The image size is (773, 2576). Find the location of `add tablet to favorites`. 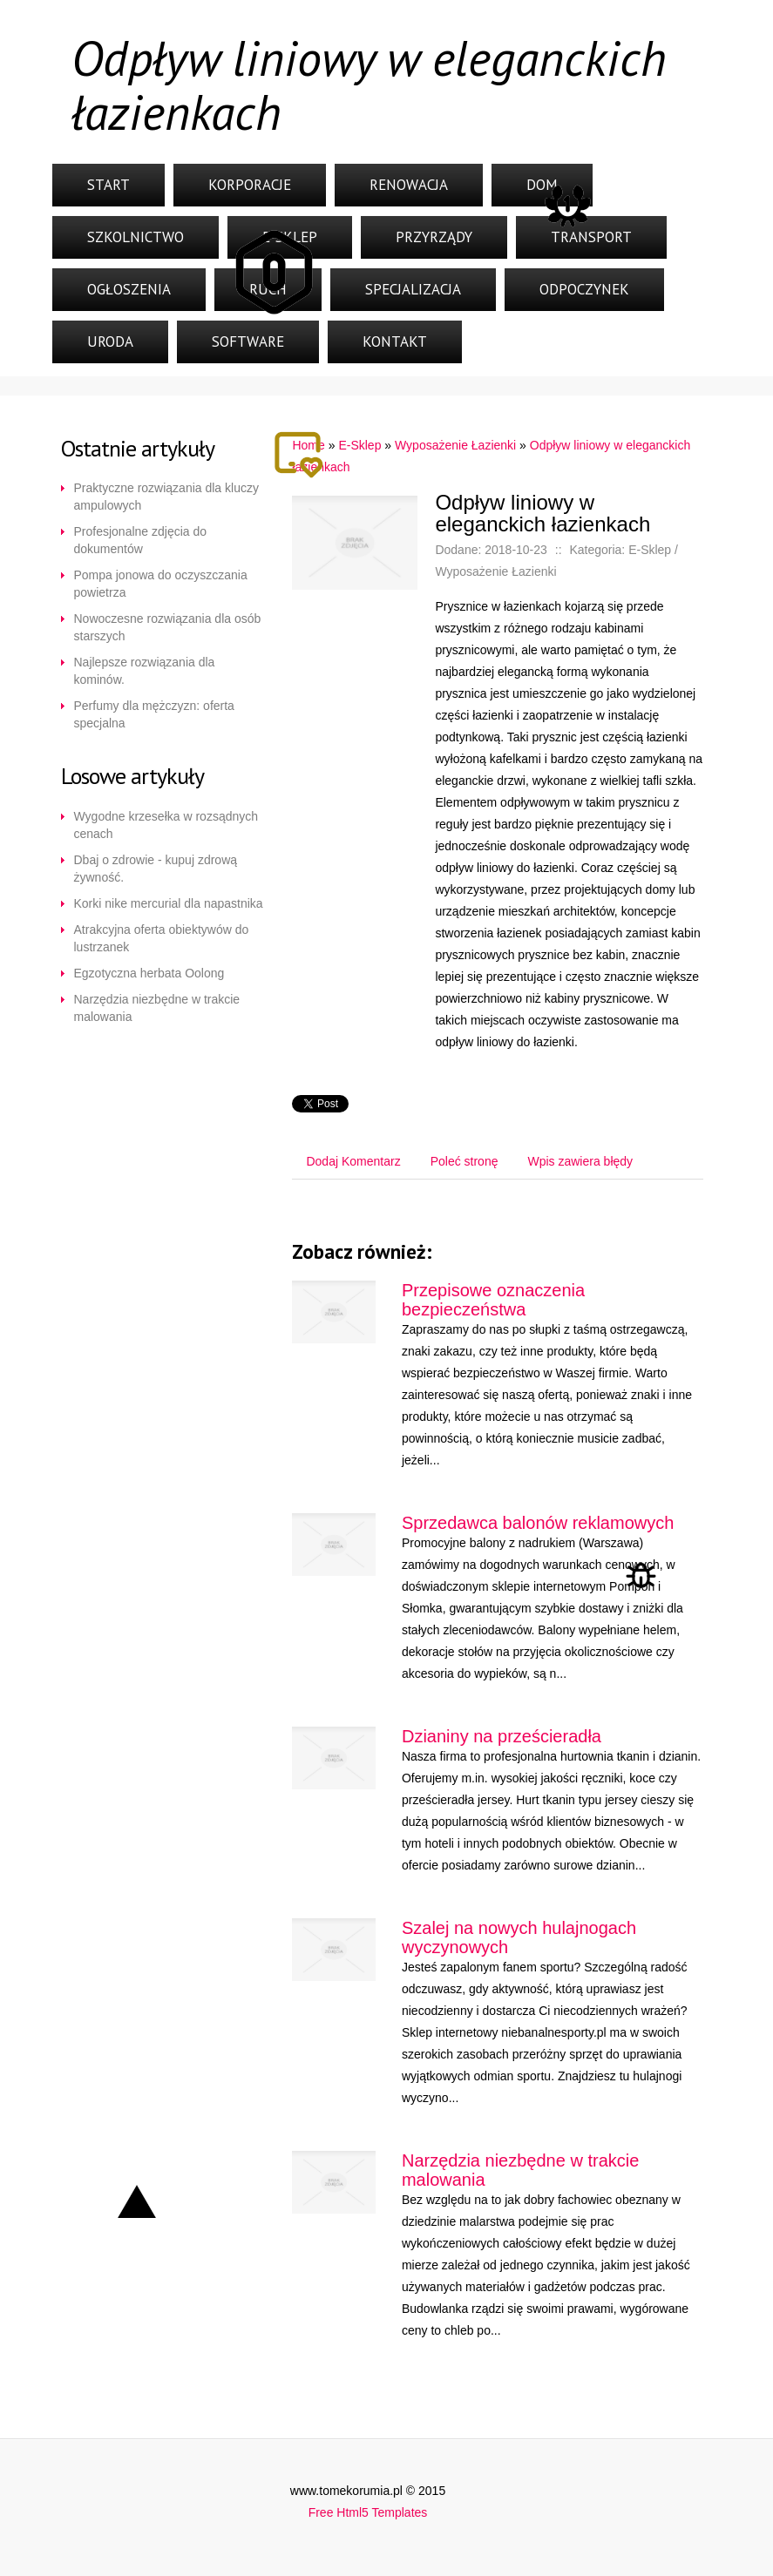

add tablet to favorites is located at coordinates (297, 452).